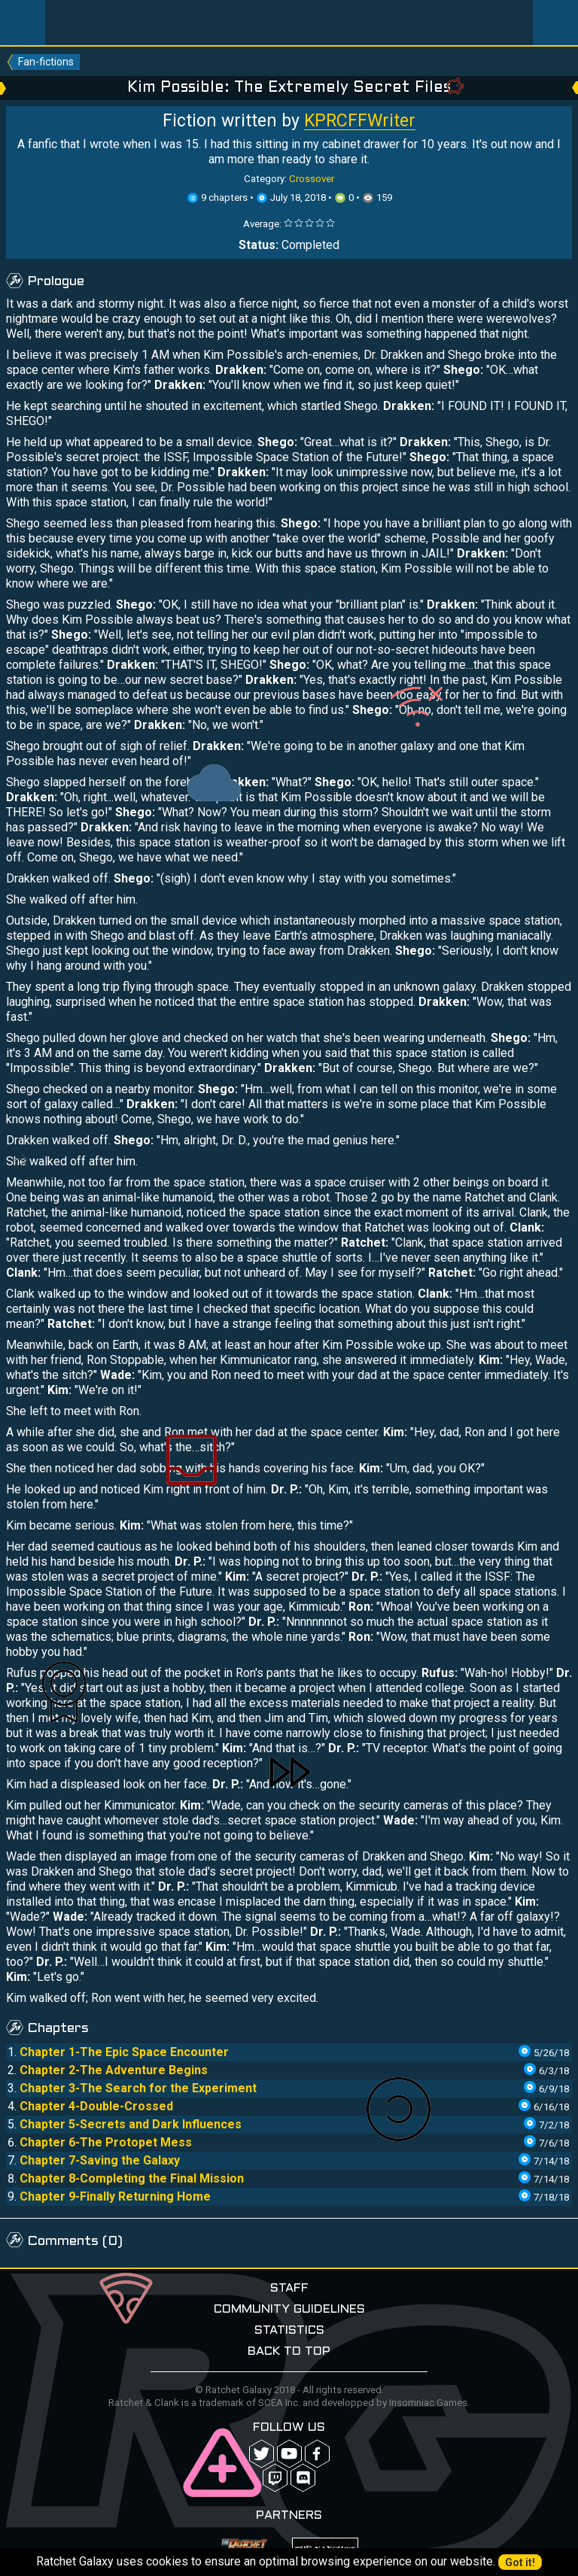 Image resolution: width=578 pixels, height=2576 pixels. Describe the element at coordinates (455, 86) in the screenshot. I see `access savings or piggy bank feature` at that location.